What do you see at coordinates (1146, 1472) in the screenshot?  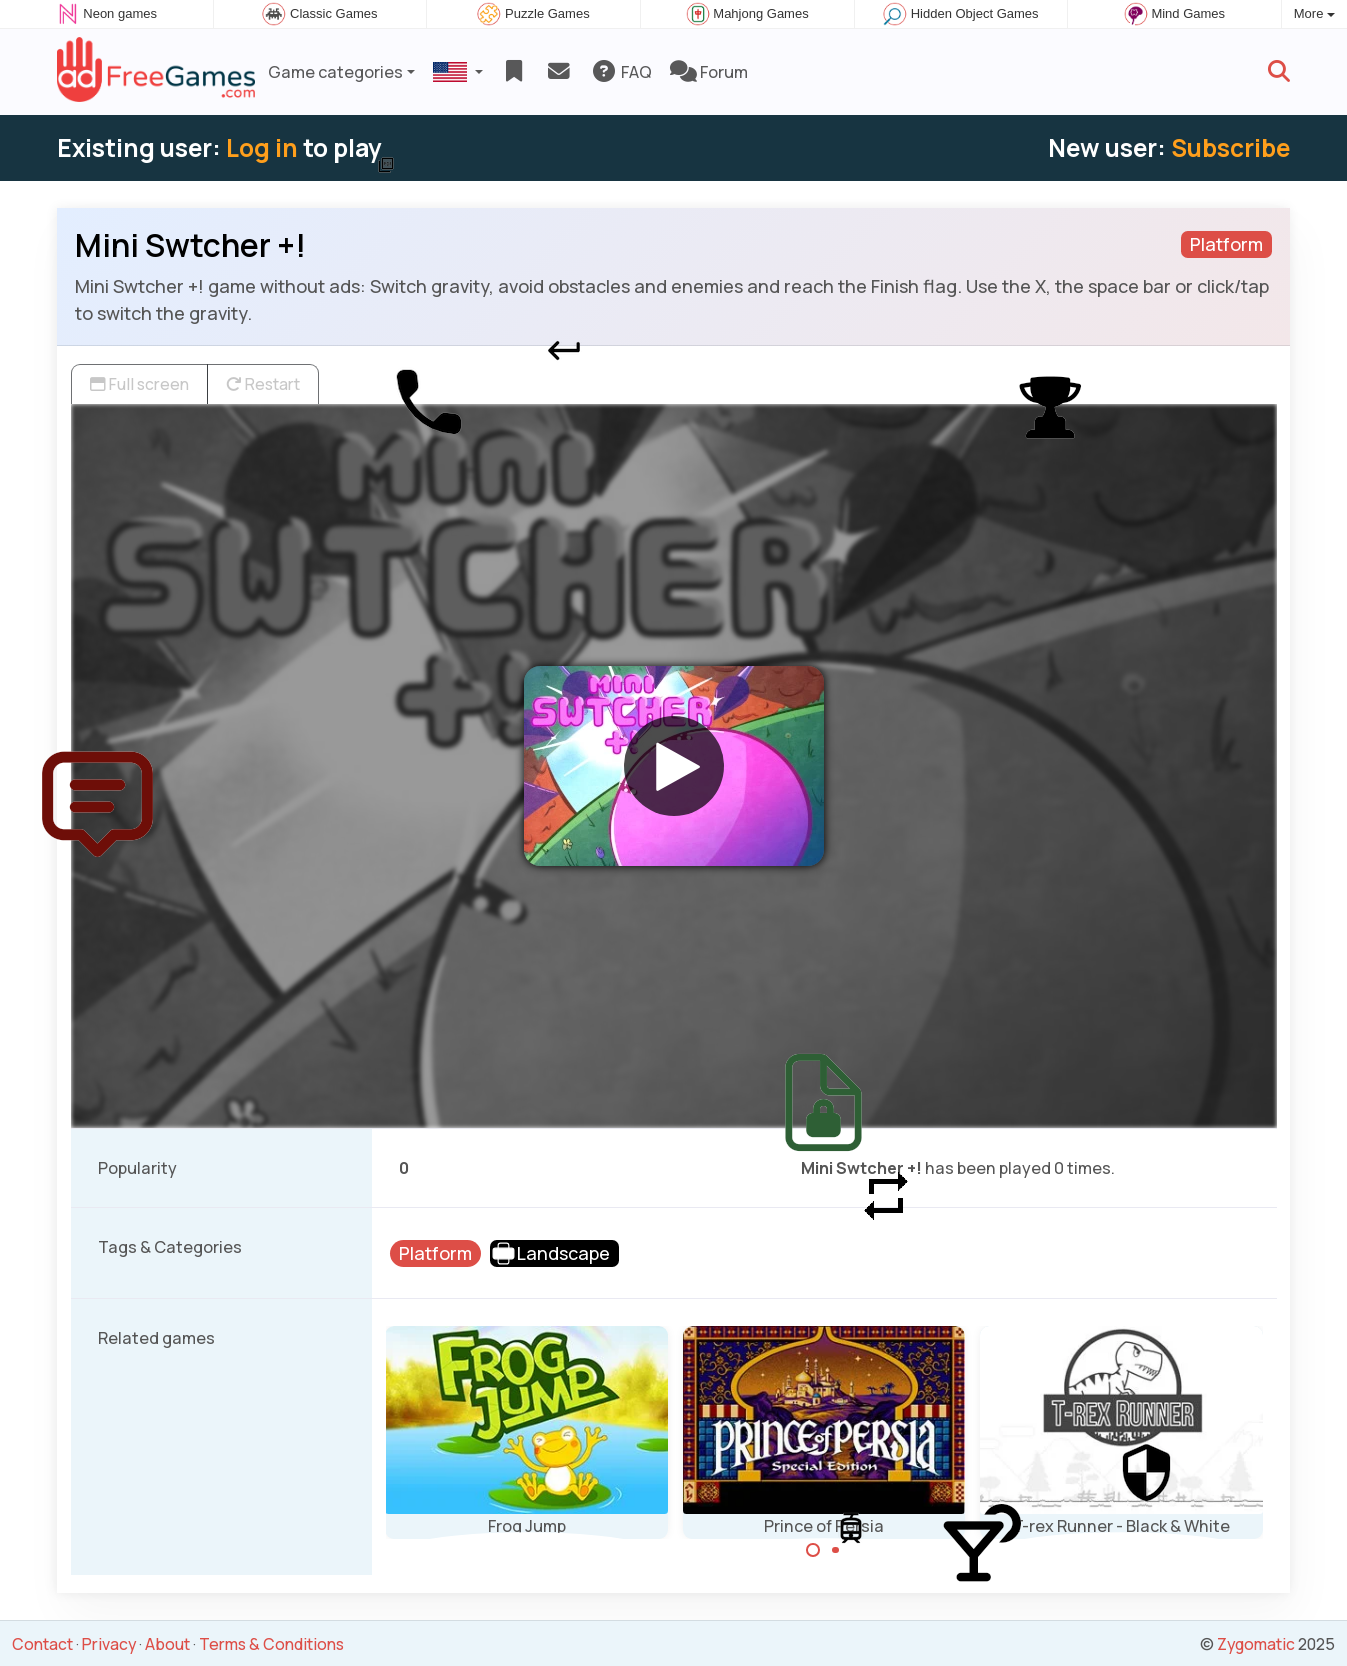 I see `access security settings` at bounding box center [1146, 1472].